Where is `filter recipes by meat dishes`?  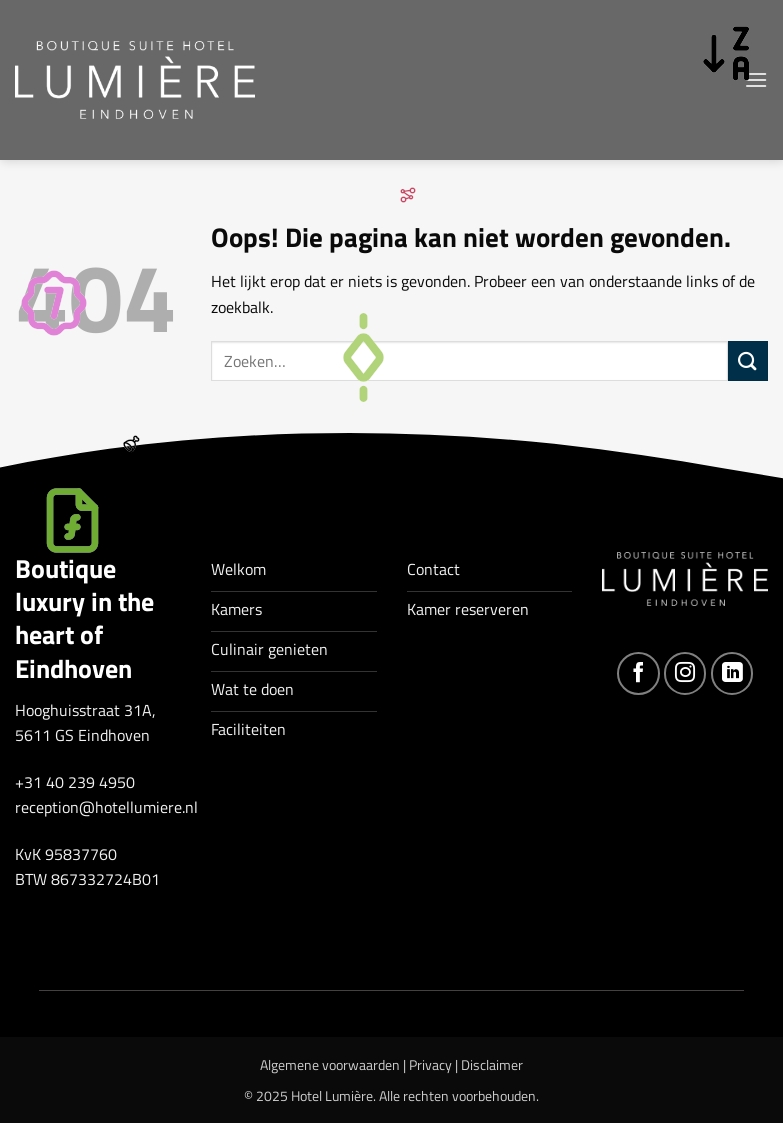 filter recipes by meat dishes is located at coordinates (131, 443).